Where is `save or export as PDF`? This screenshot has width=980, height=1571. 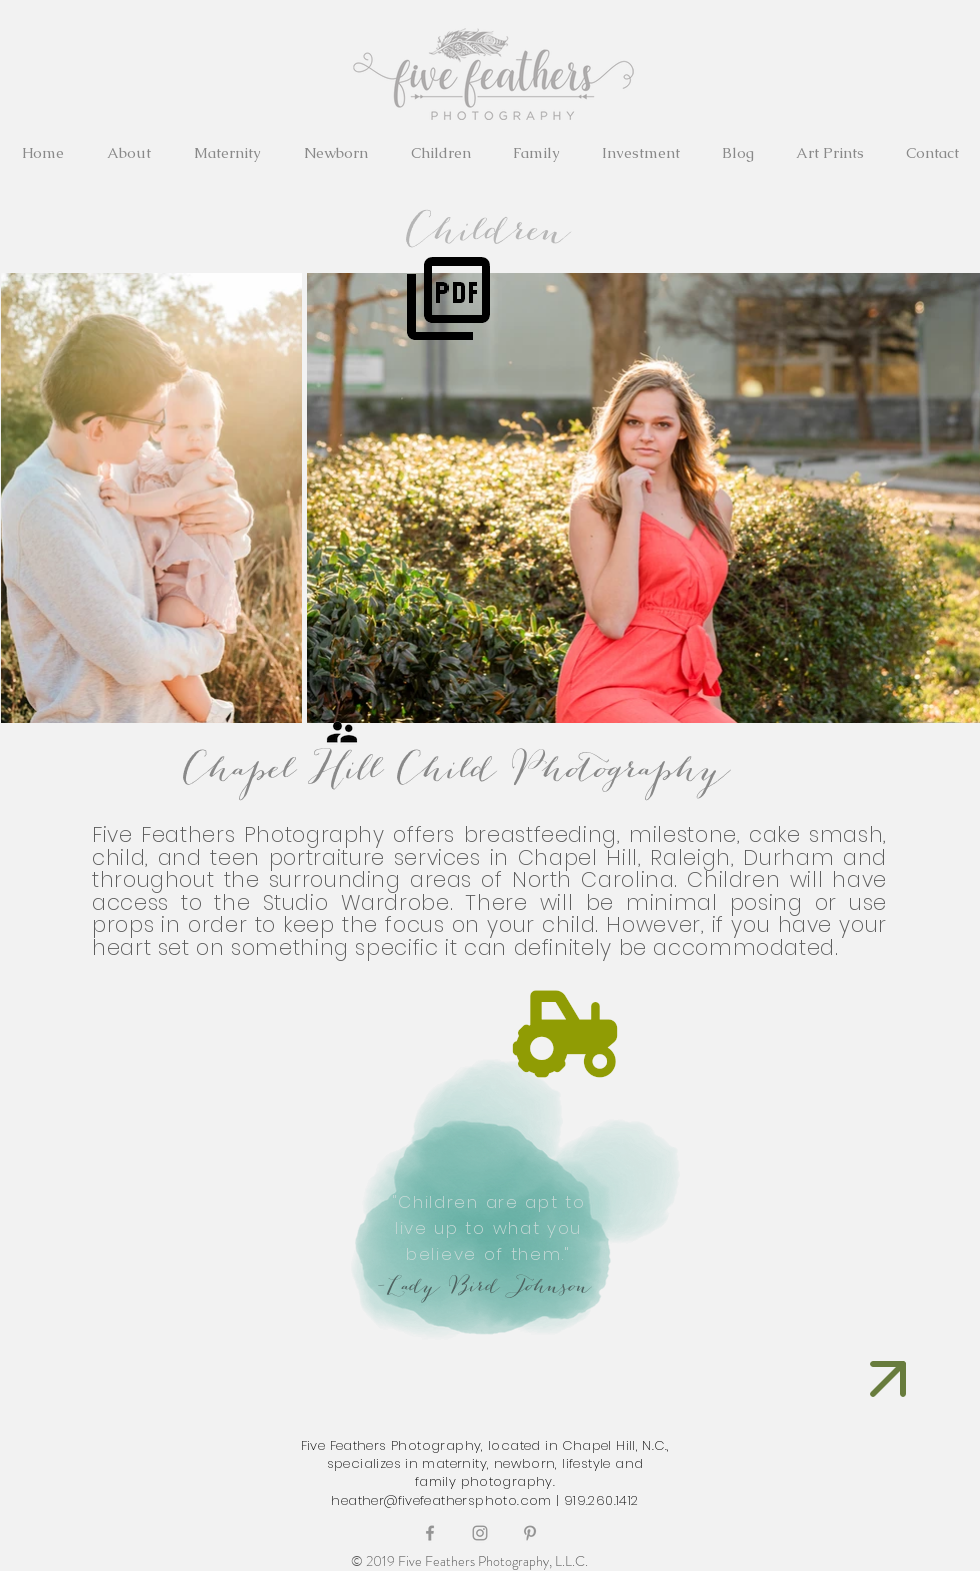 save or export as PDF is located at coordinates (448, 298).